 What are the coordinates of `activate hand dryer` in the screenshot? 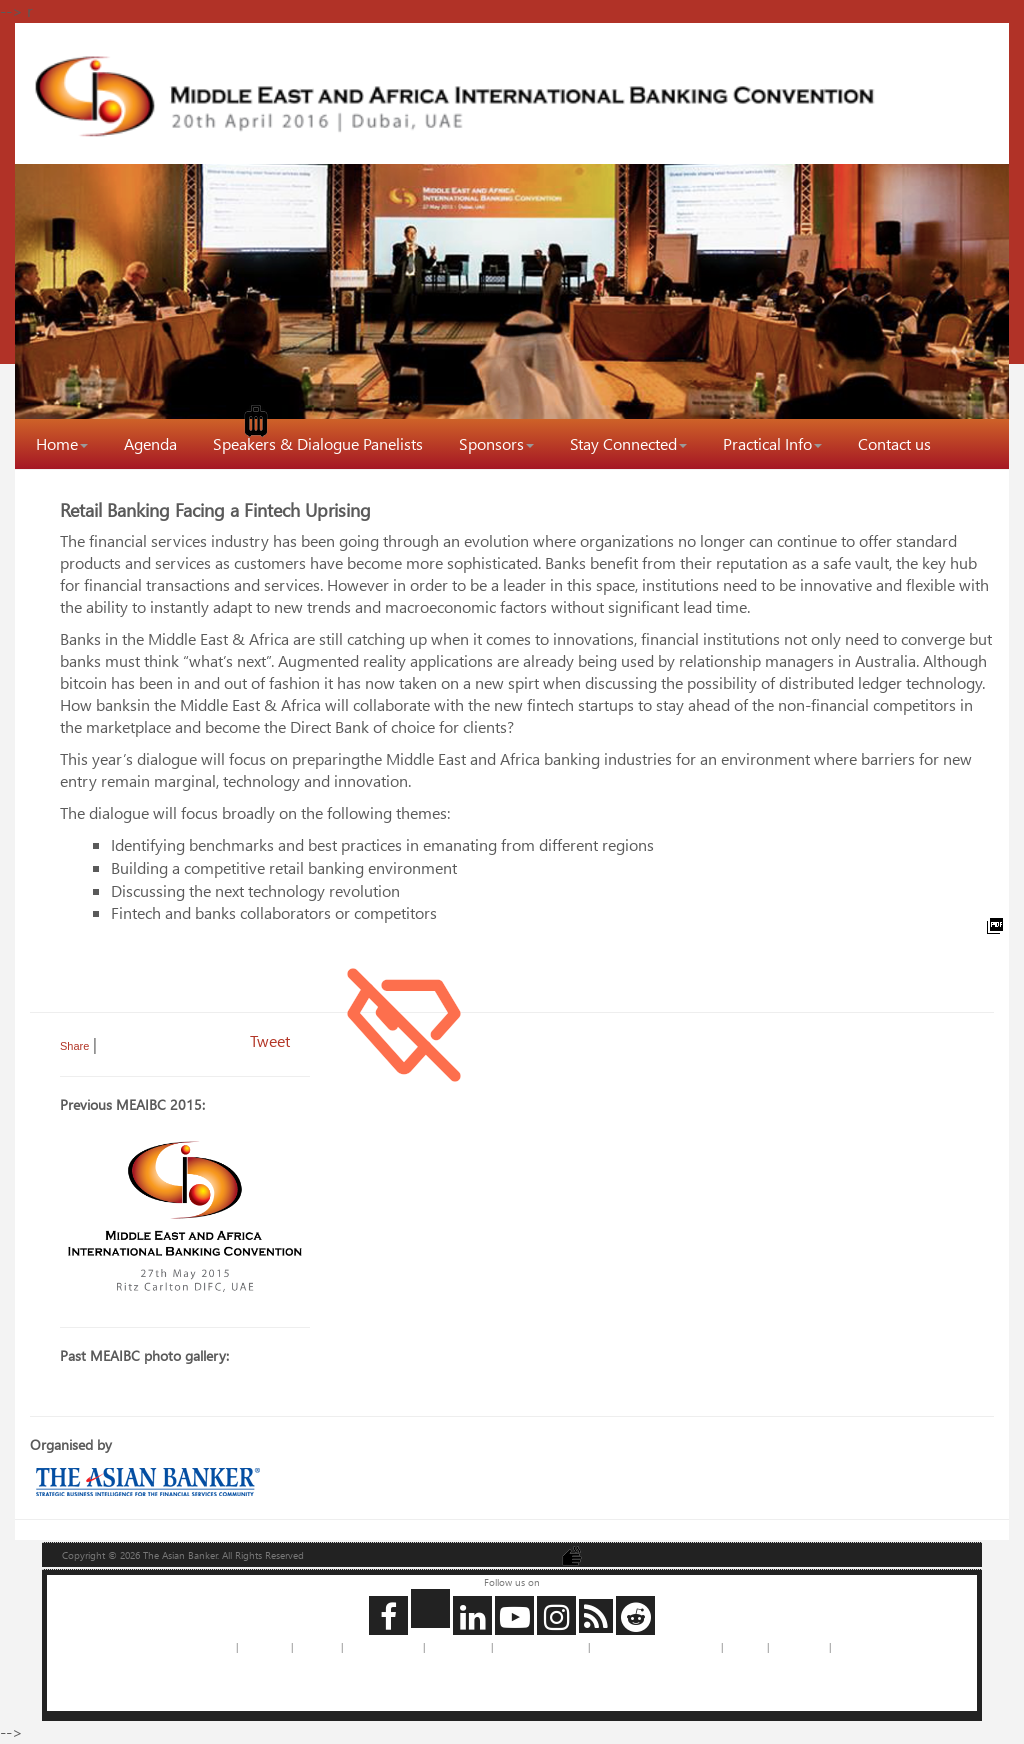 It's located at (572, 1555).